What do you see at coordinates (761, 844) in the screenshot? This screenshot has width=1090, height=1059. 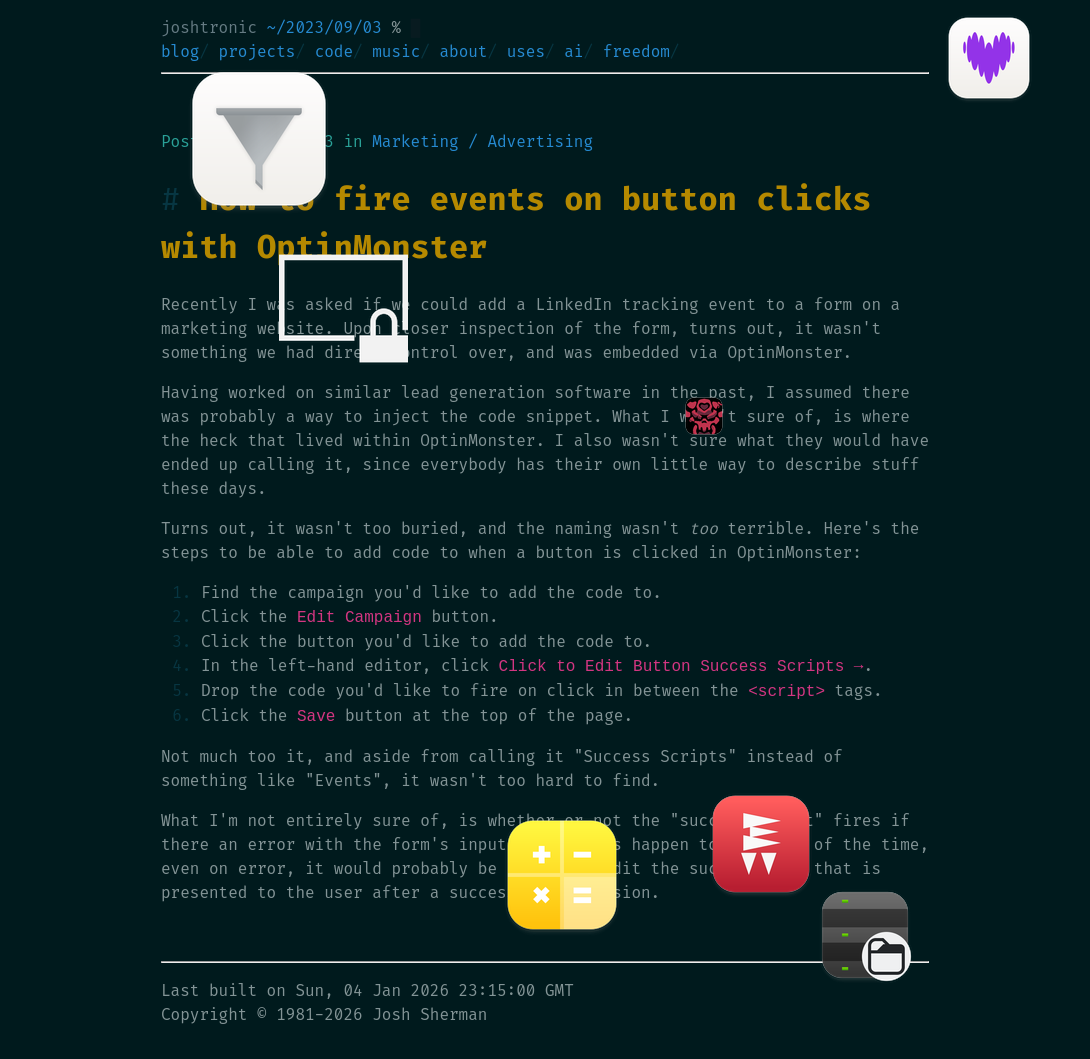 I see `open persepolis download manager` at bounding box center [761, 844].